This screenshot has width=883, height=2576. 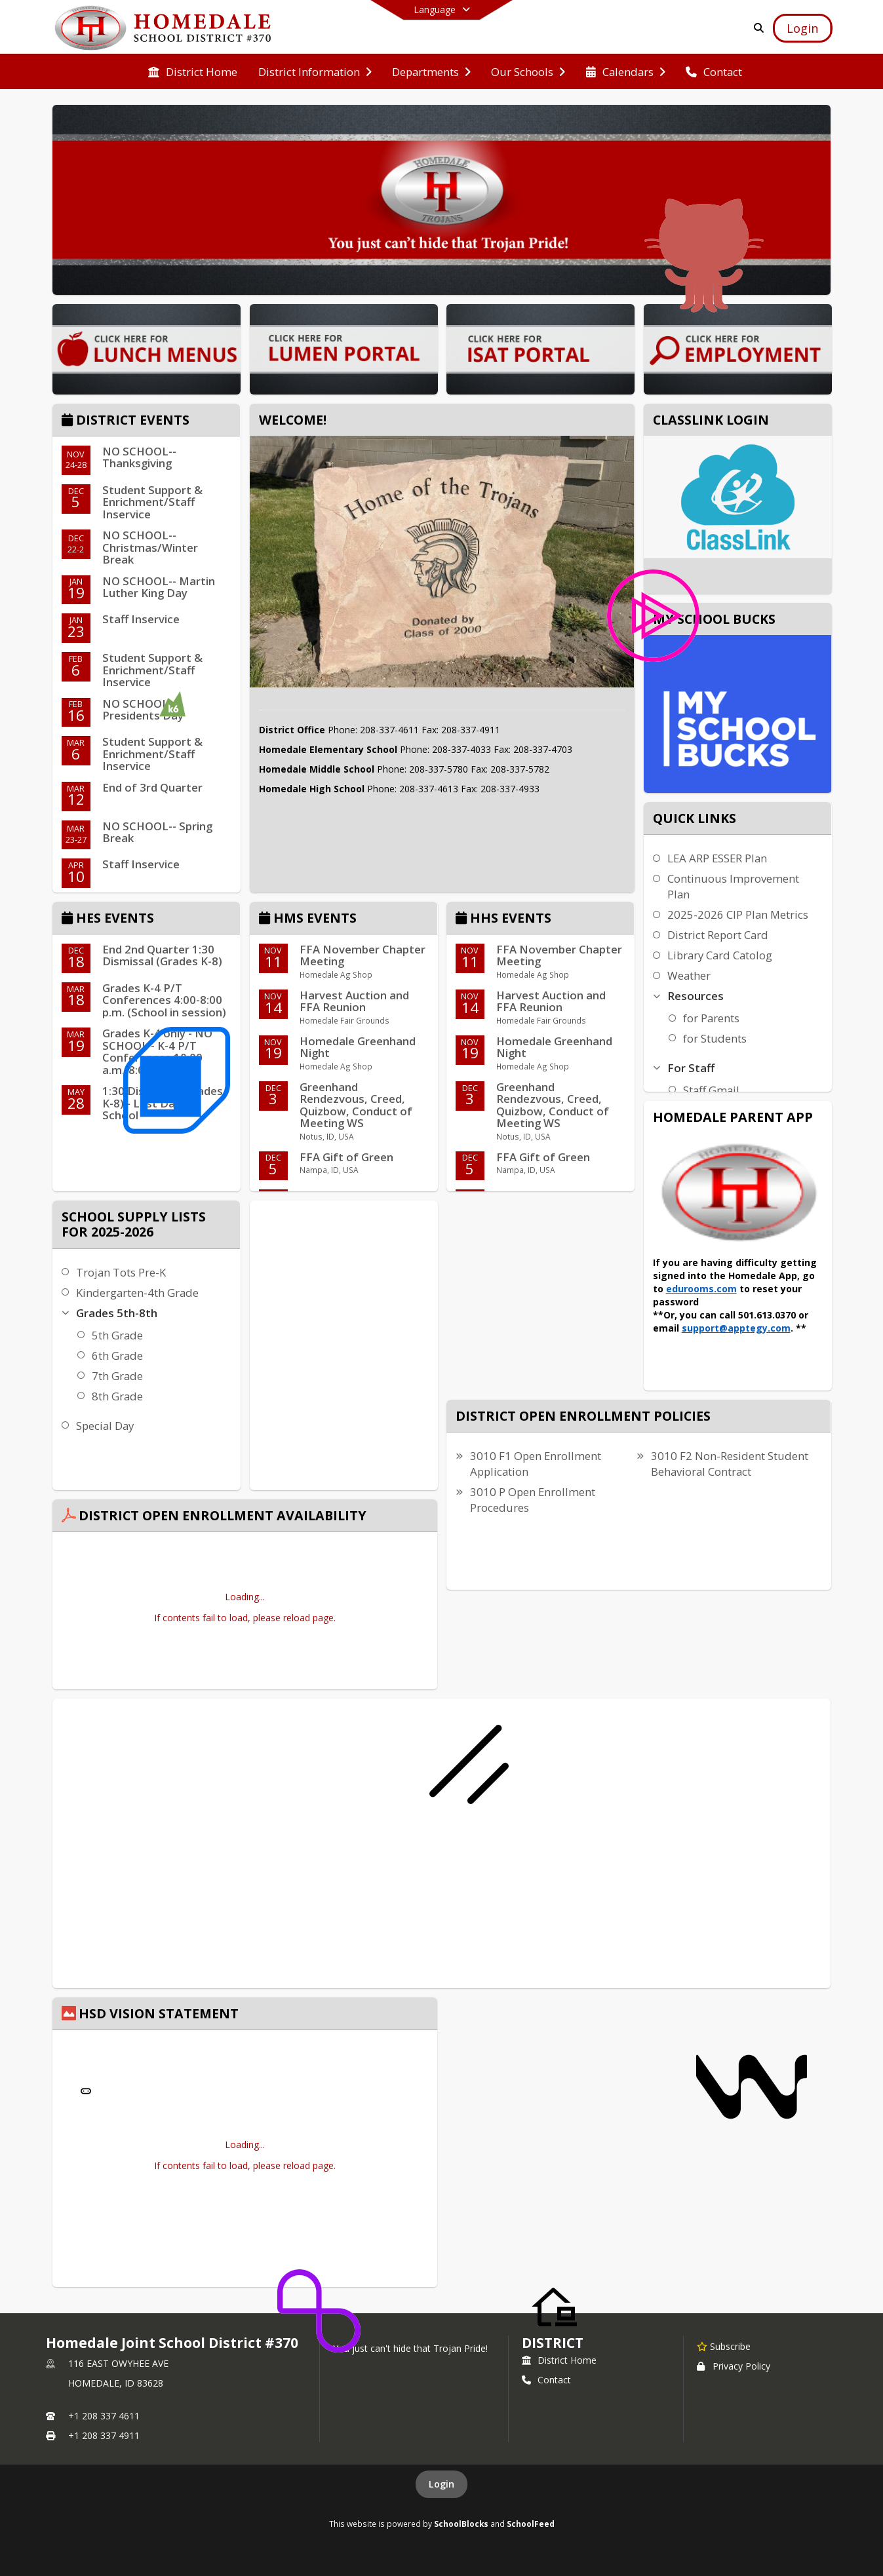 What do you see at coordinates (553, 2309) in the screenshot?
I see `access home office or remote work settings` at bounding box center [553, 2309].